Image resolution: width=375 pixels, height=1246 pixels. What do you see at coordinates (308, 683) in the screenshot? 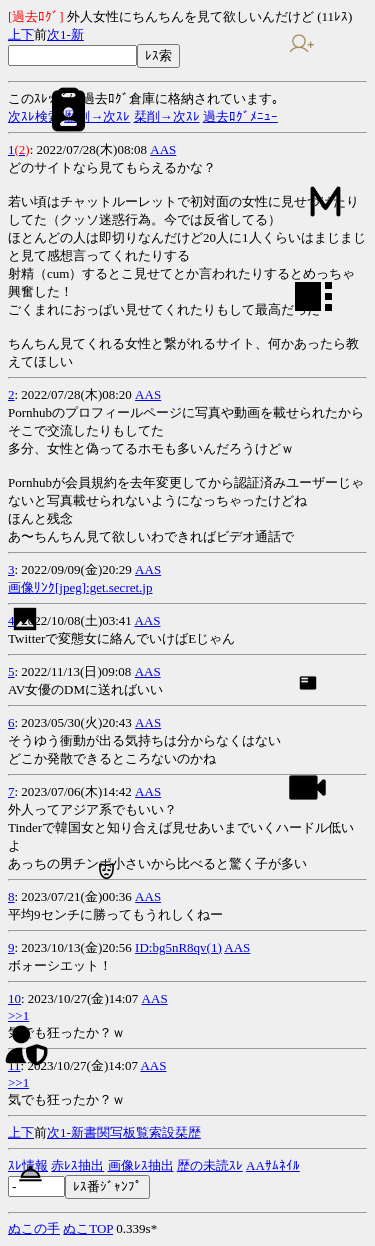
I see `view featured playlist` at bounding box center [308, 683].